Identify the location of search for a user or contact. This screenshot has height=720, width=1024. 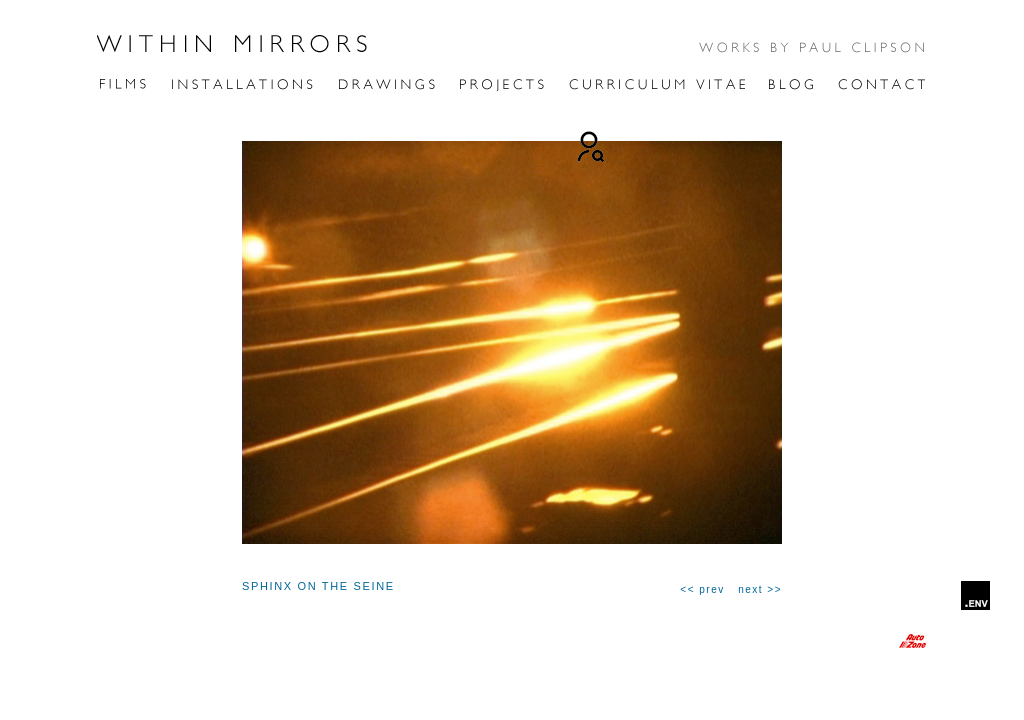
(589, 147).